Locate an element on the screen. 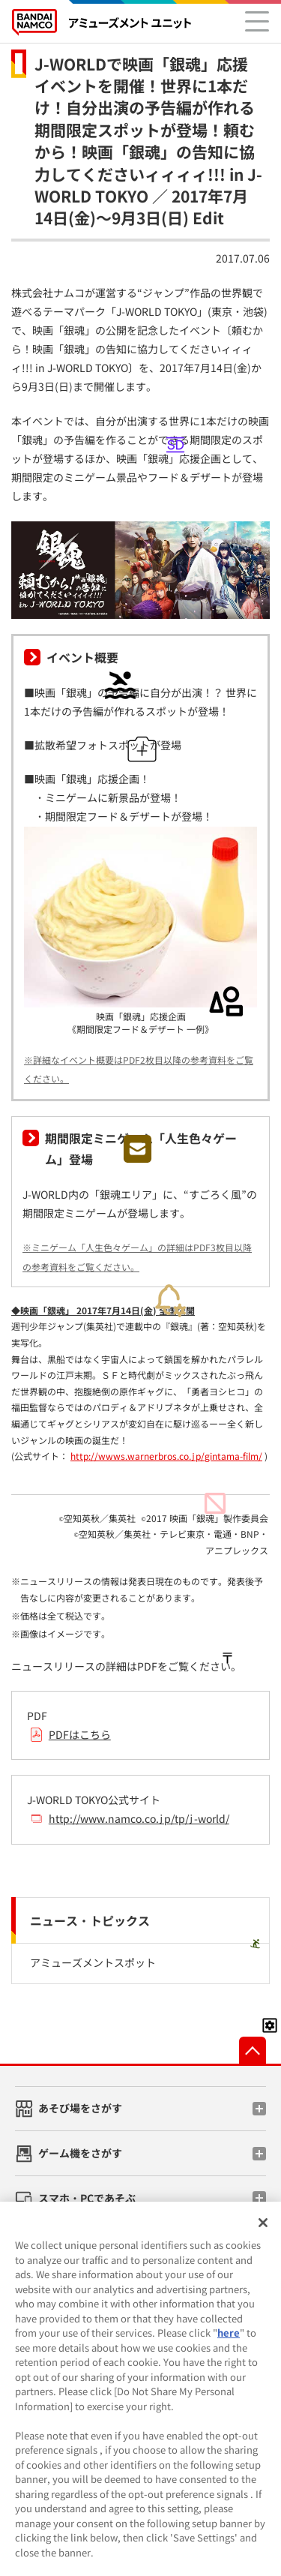  indicates standard definition video quality is located at coordinates (175, 445).